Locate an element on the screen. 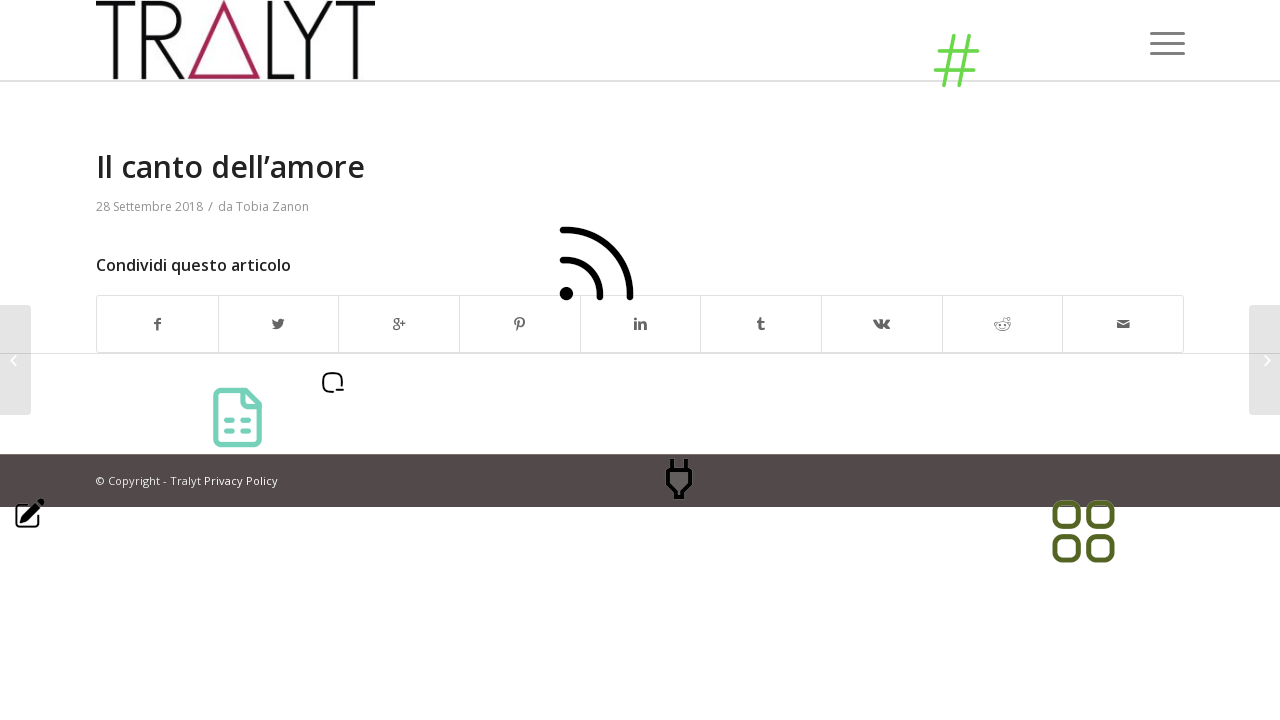 The image size is (1280, 720). edit or compose a new document is located at coordinates (29, 513).